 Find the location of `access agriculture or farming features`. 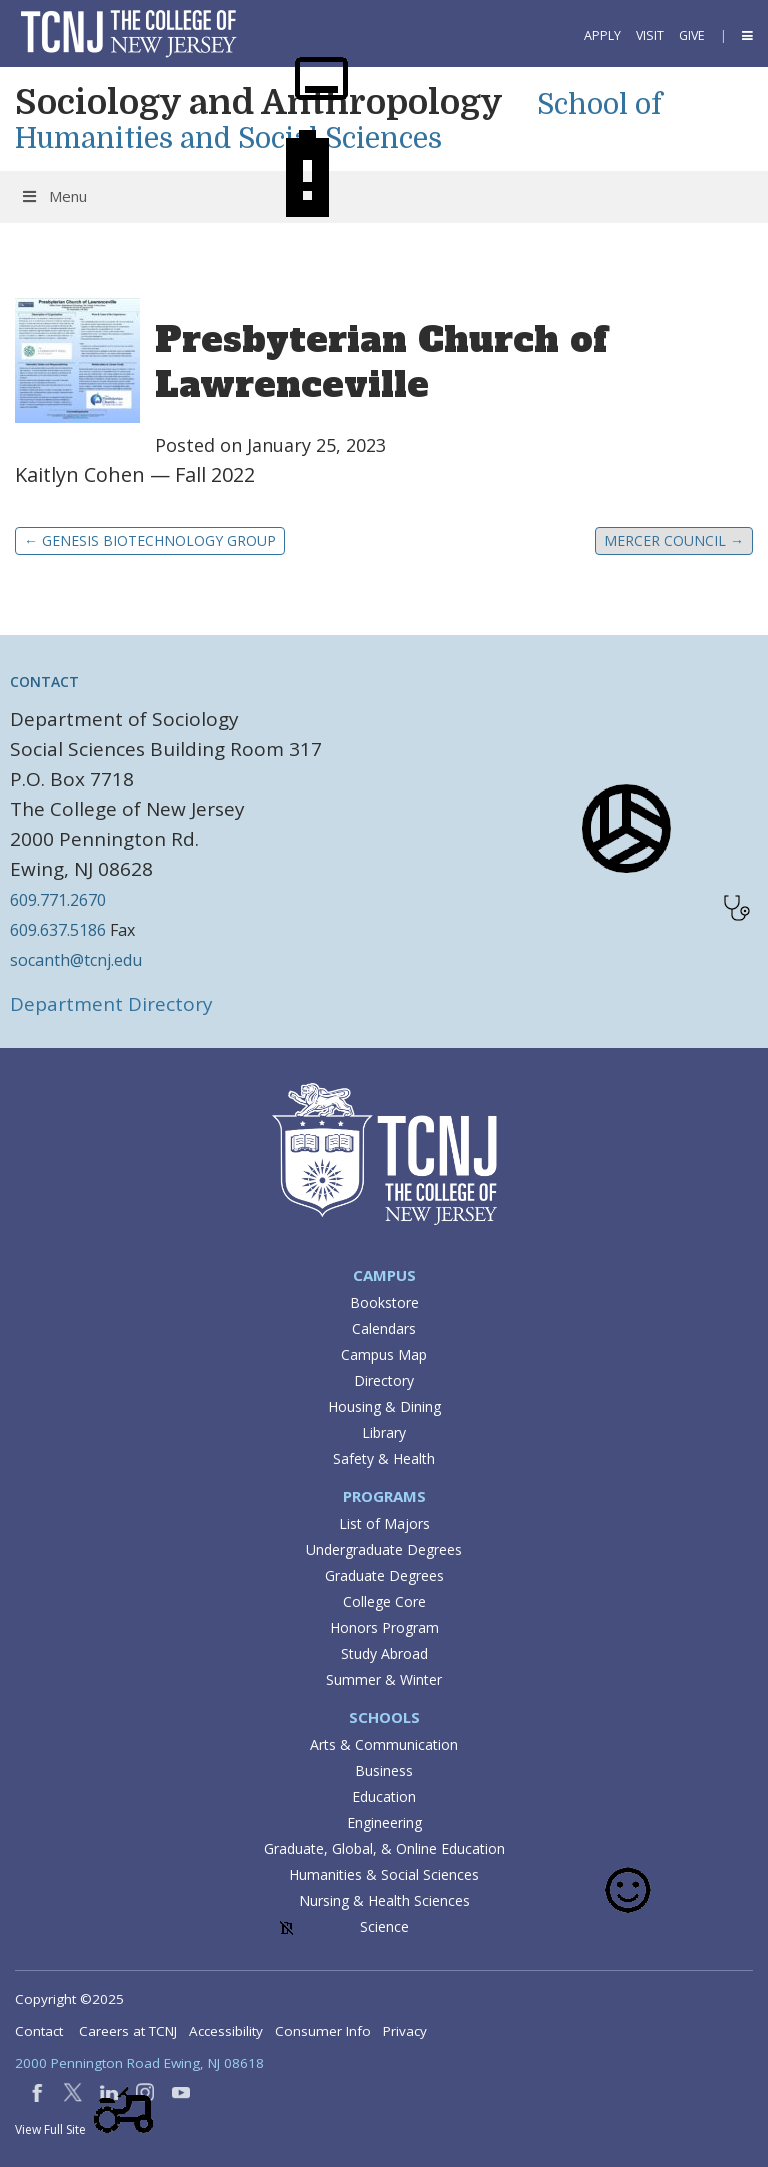

access agriculture or farming features is located at coordinates (123, 2111).